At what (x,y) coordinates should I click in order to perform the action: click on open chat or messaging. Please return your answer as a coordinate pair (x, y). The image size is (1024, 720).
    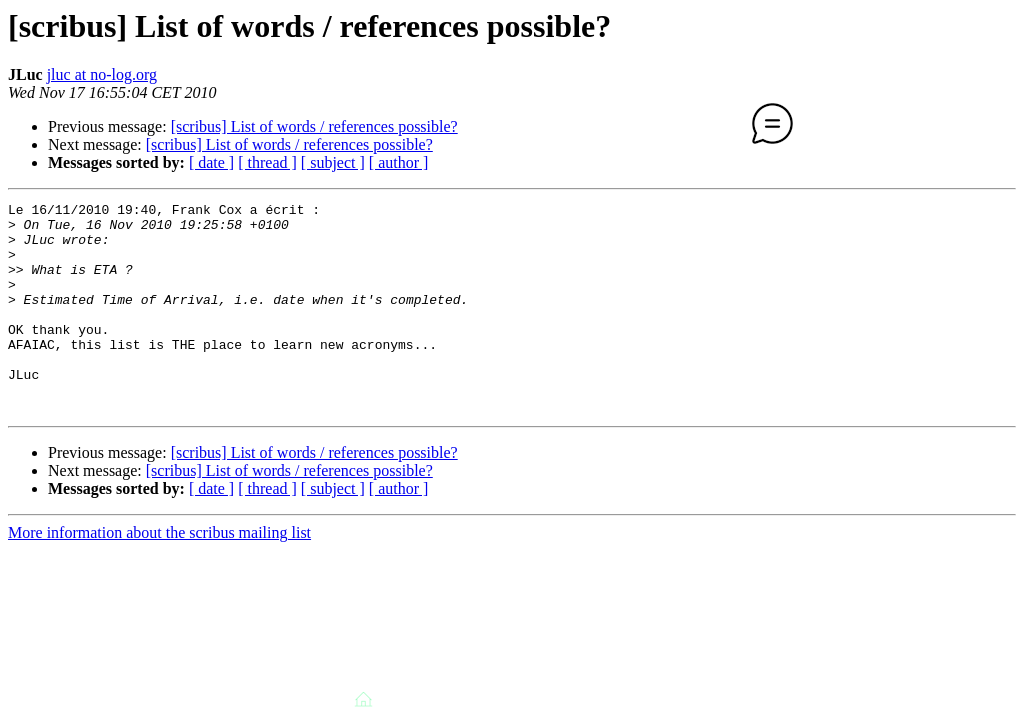
    Looking at the image, I should click on (772, 123).